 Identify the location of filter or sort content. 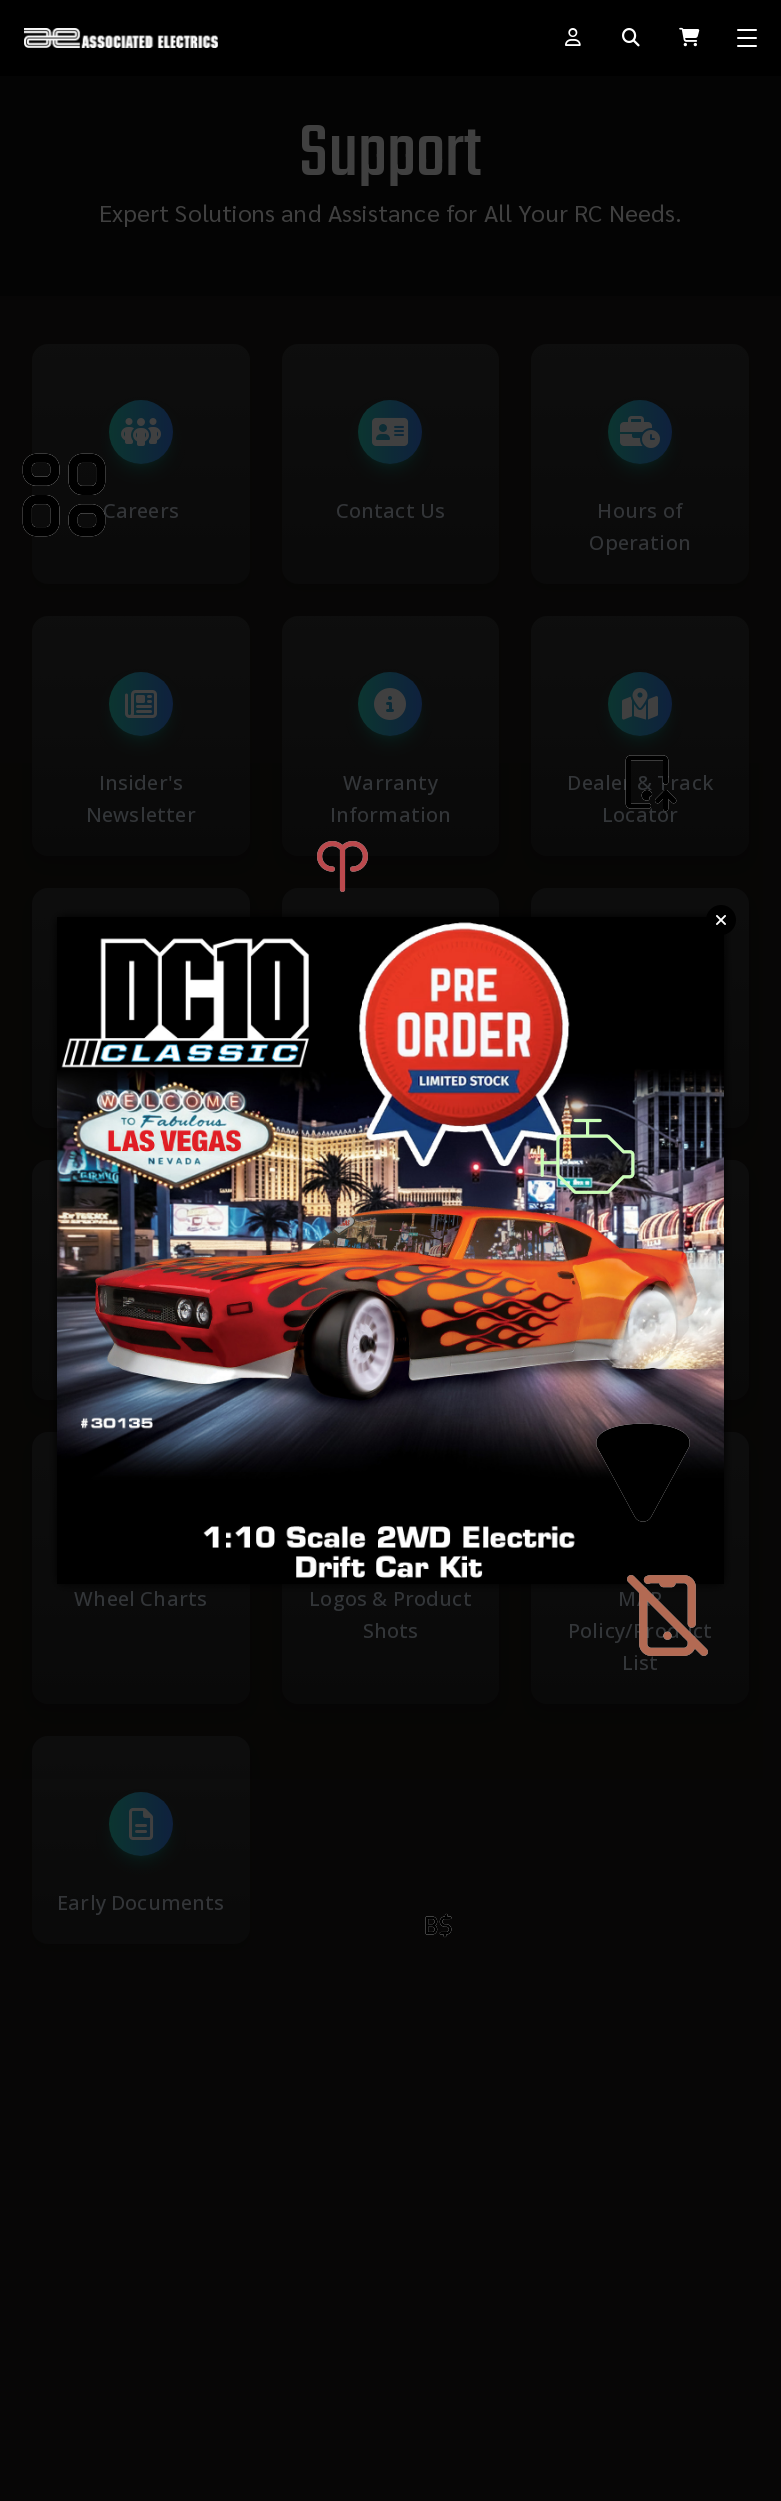
(643, 1475).